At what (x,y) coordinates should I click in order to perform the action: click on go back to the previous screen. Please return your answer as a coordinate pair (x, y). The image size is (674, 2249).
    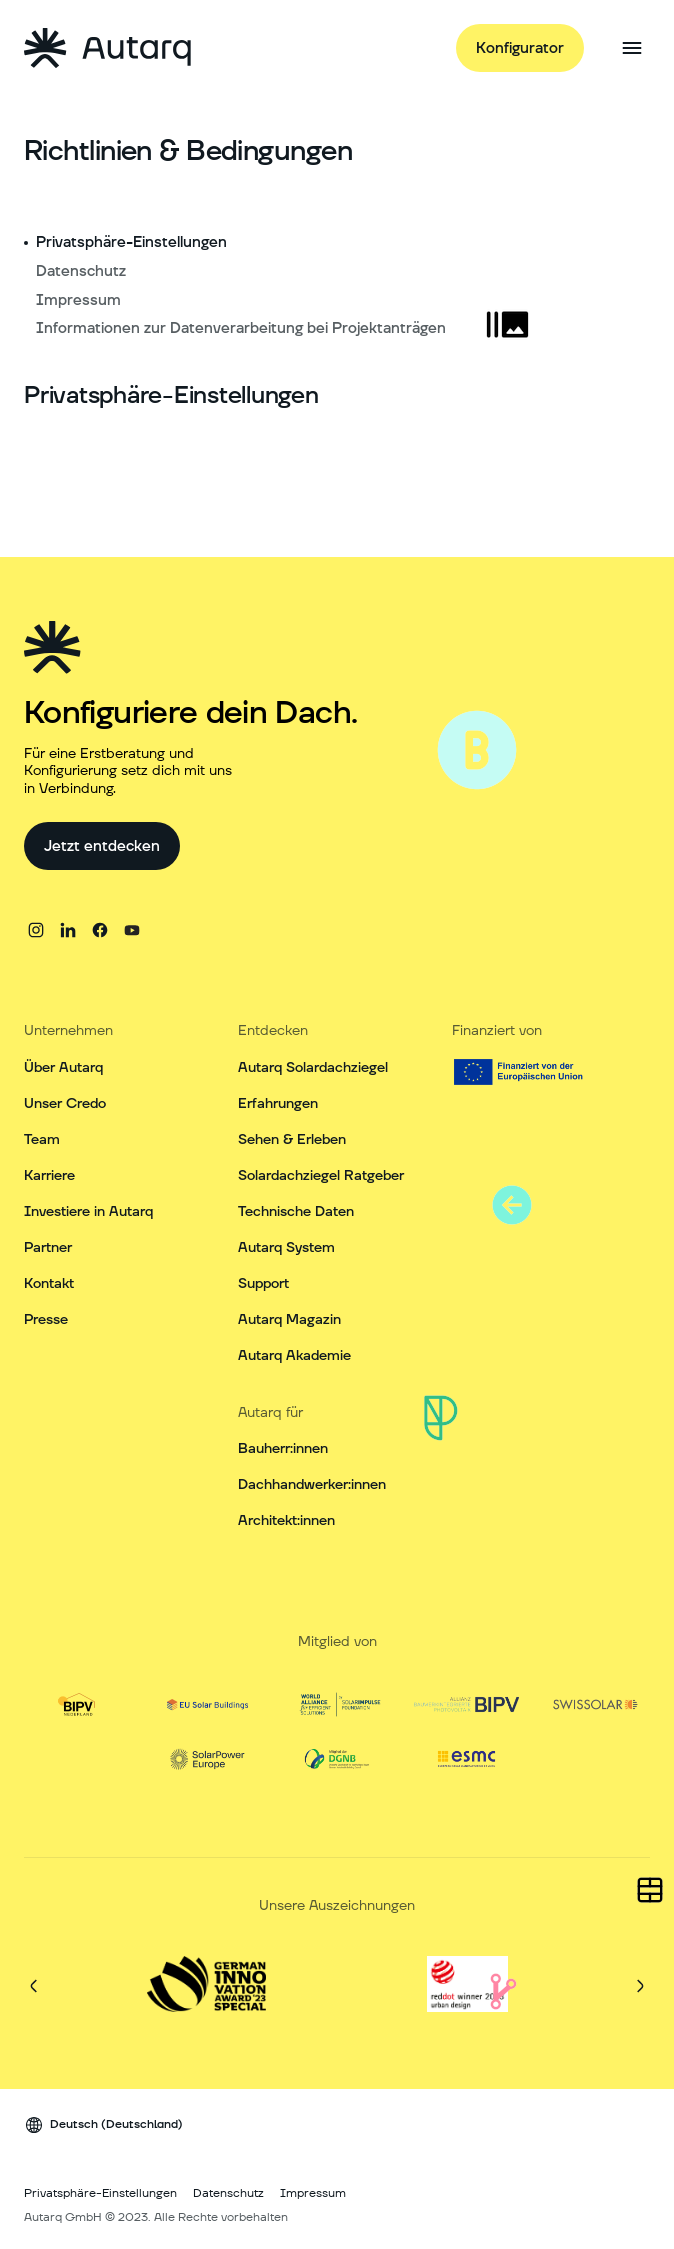
    Looking at the image, I should click on (512, 1205).